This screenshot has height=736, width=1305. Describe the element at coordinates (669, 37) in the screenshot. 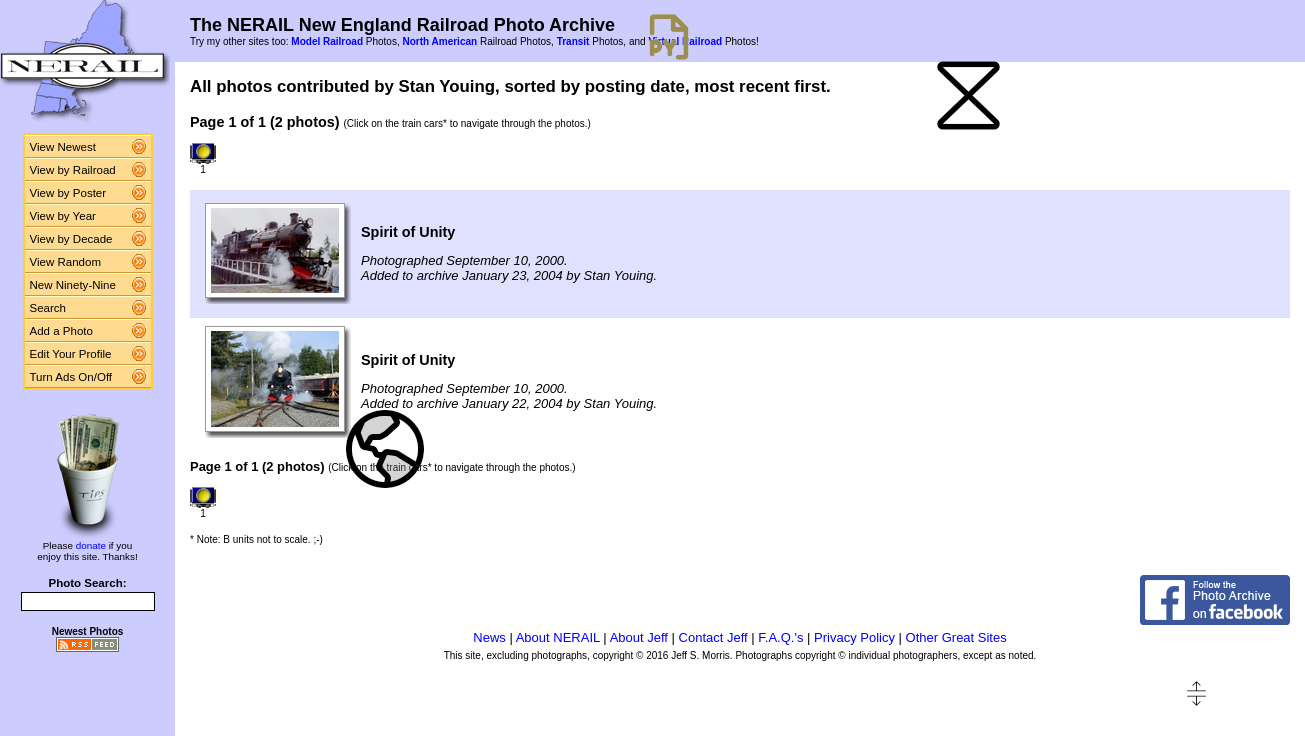

I see `open a python file` at that location.